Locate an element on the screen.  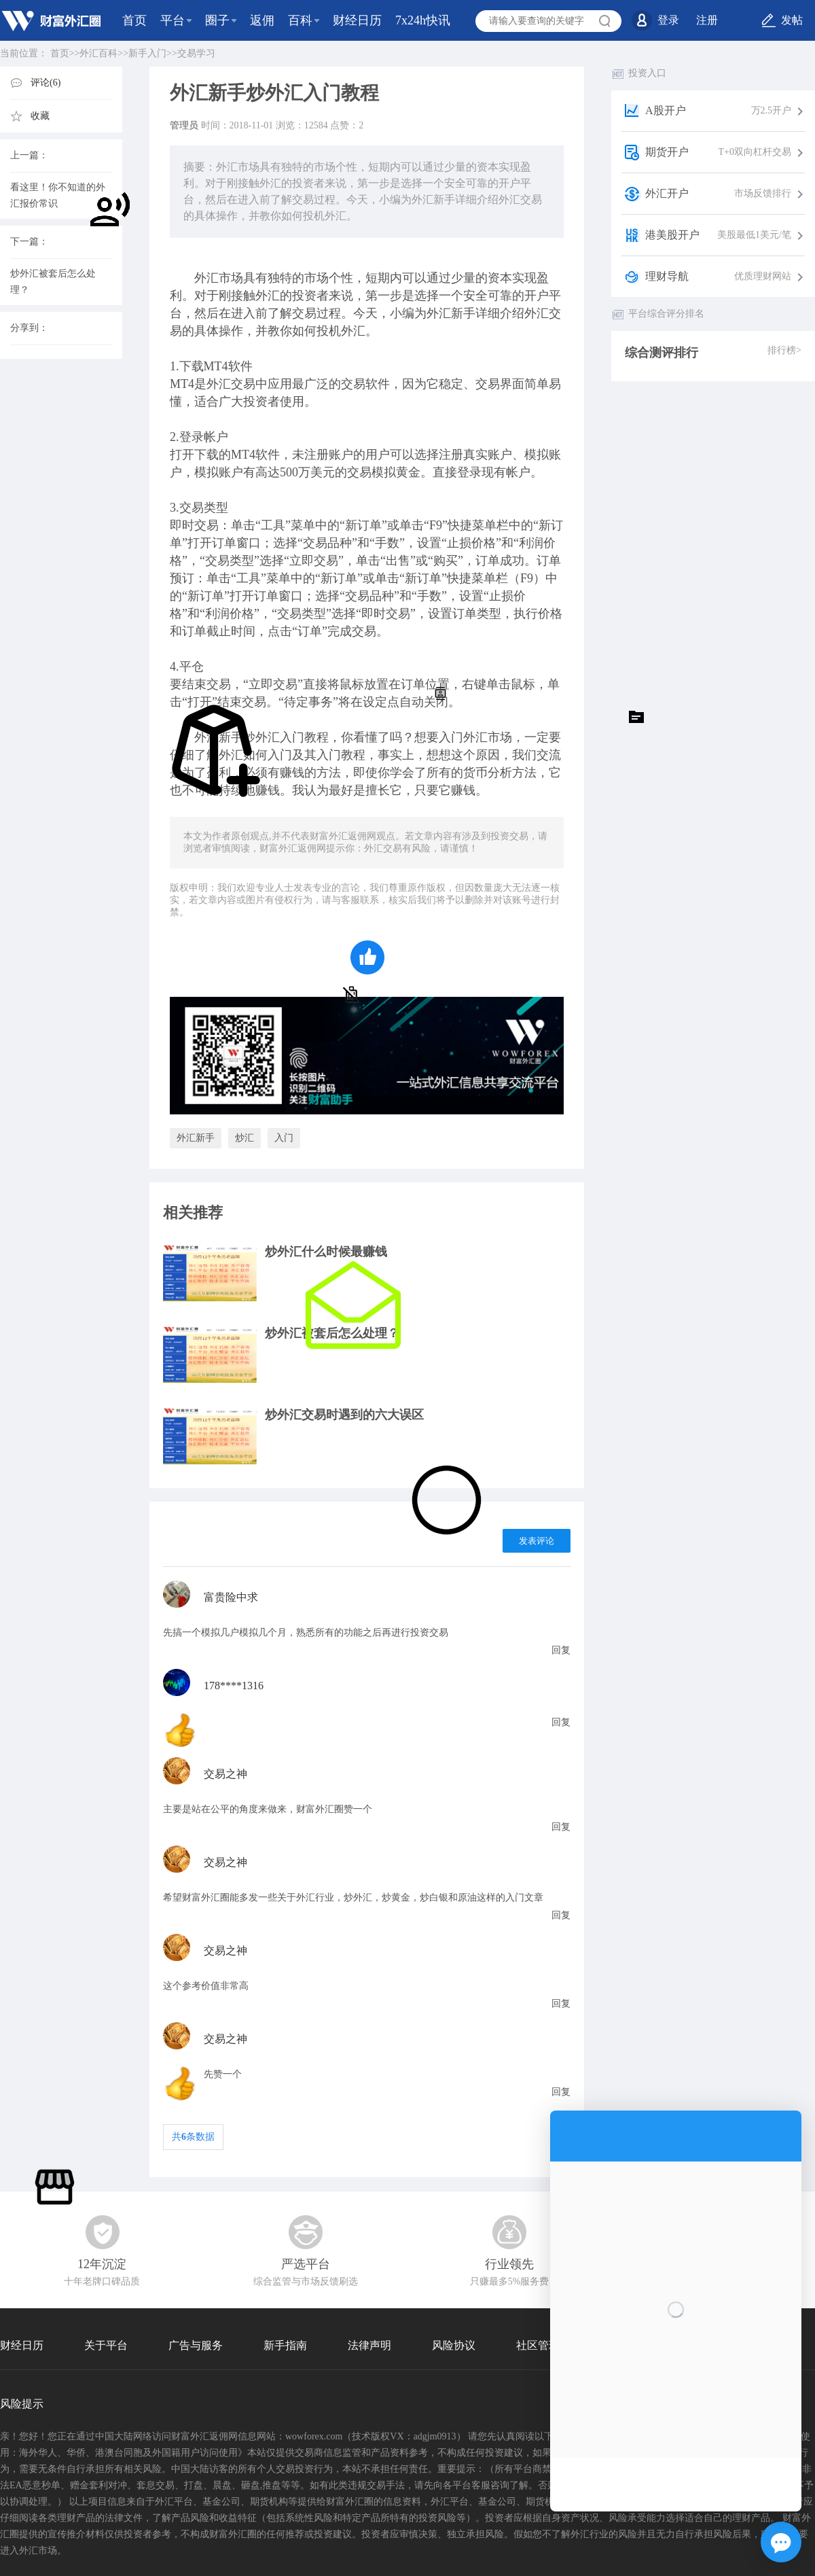
luggage not allowed in this area is located at coordinates (351, 994).